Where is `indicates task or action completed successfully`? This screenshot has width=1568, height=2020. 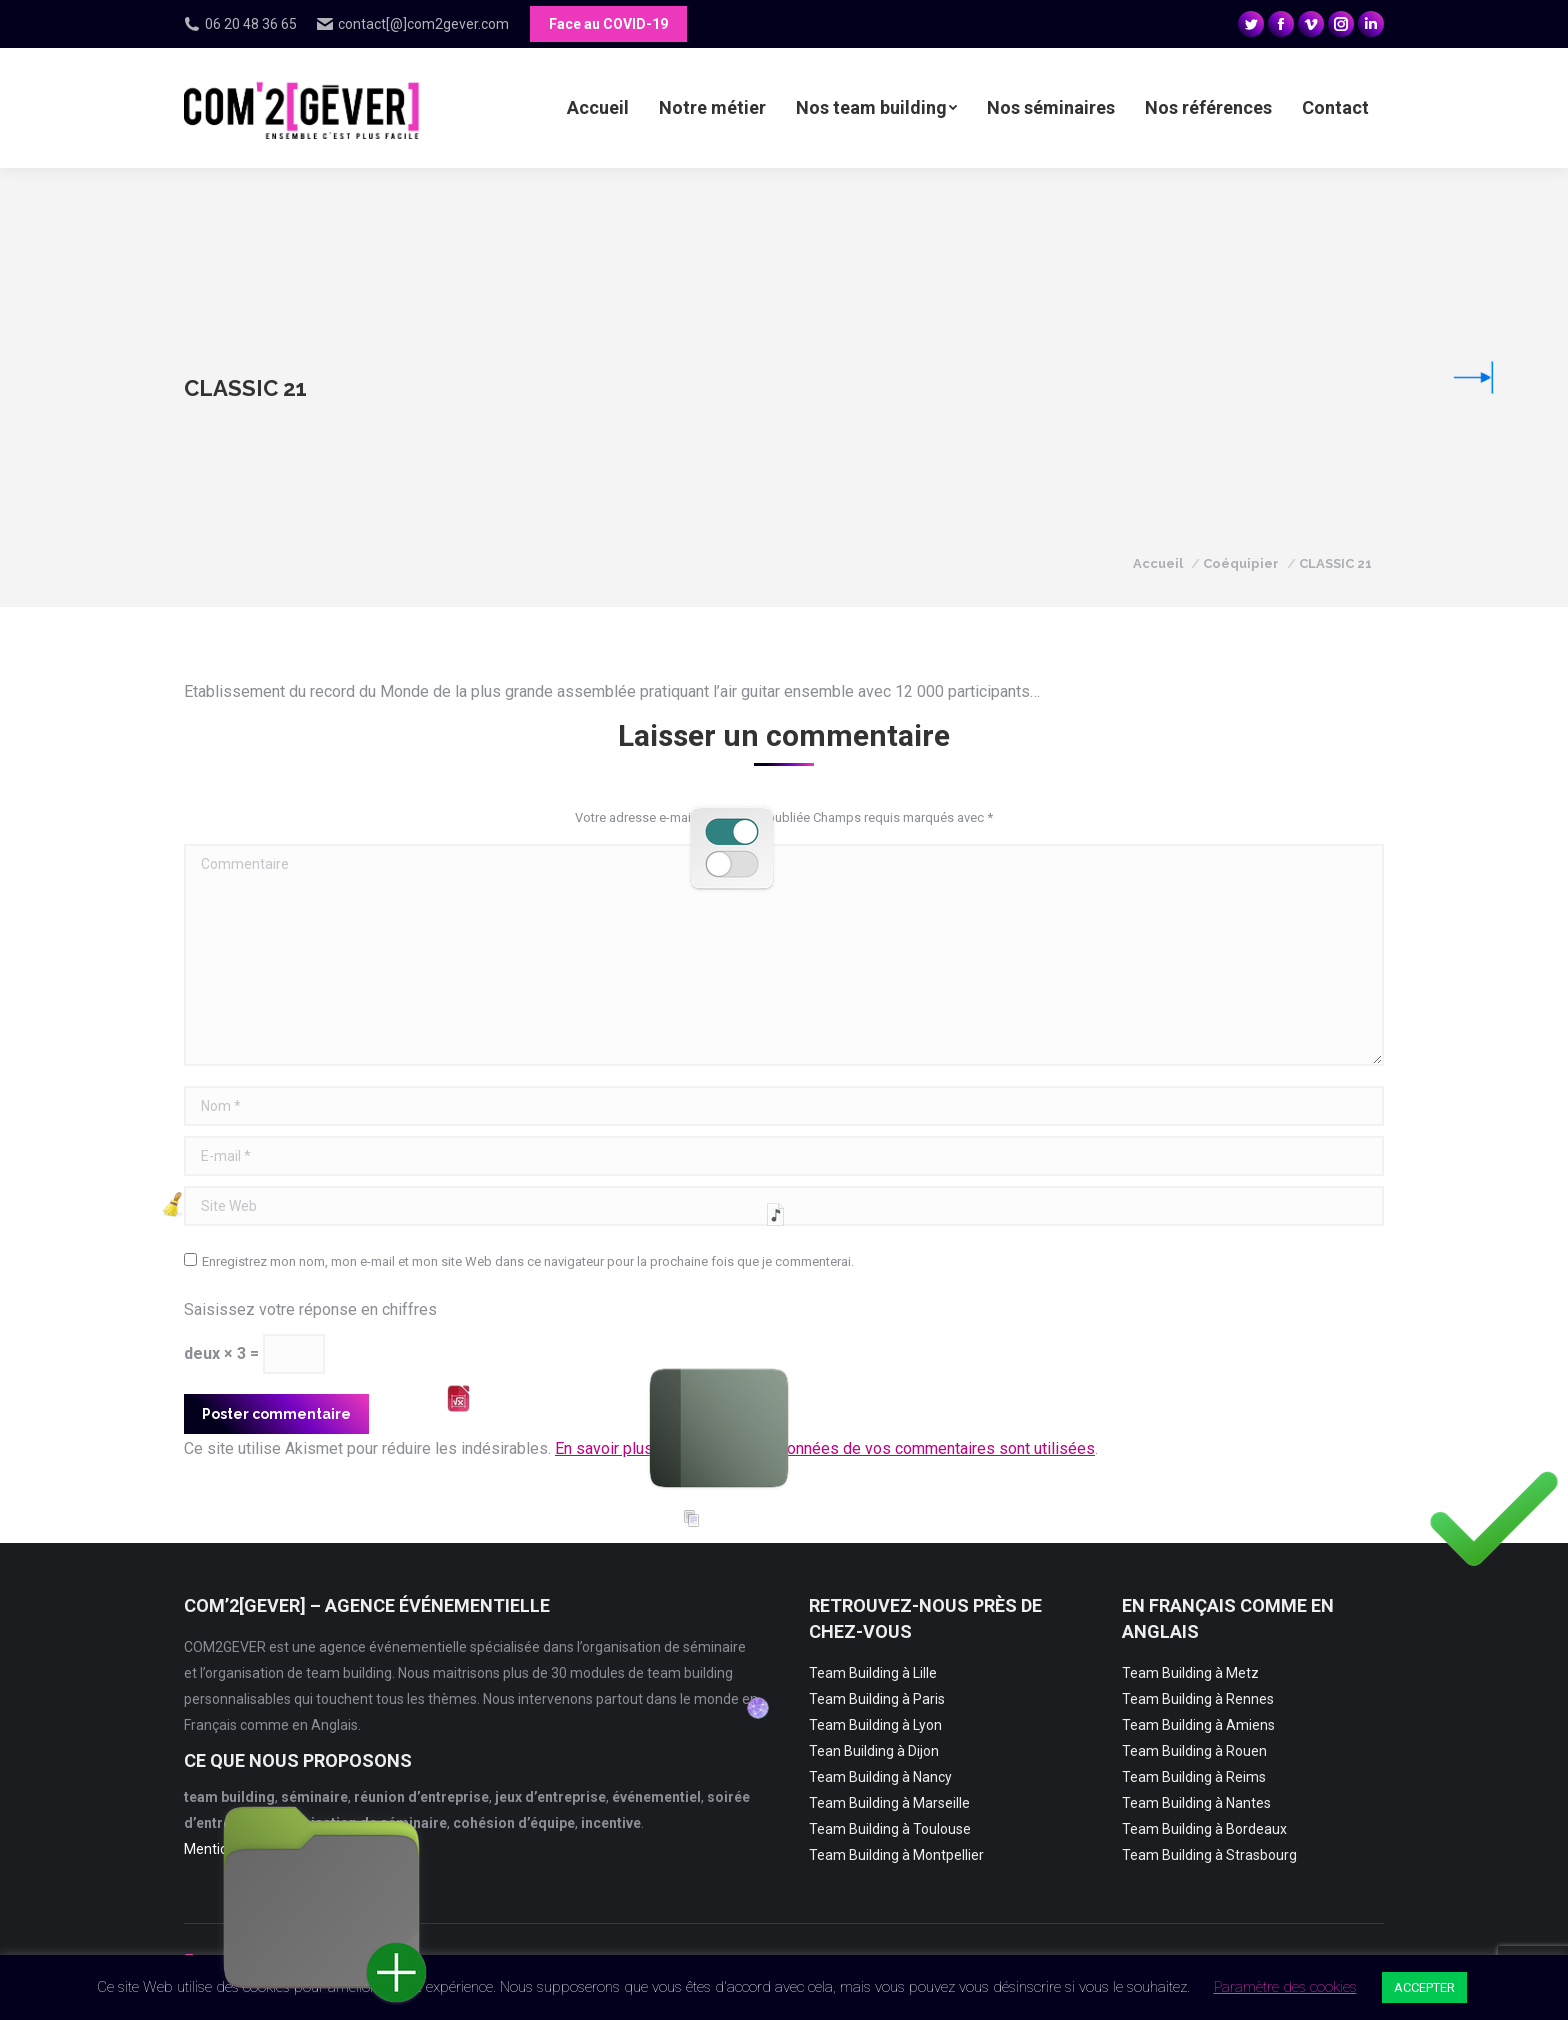
indicates task or action completed successfully is located at coordinates (1494, 1522).